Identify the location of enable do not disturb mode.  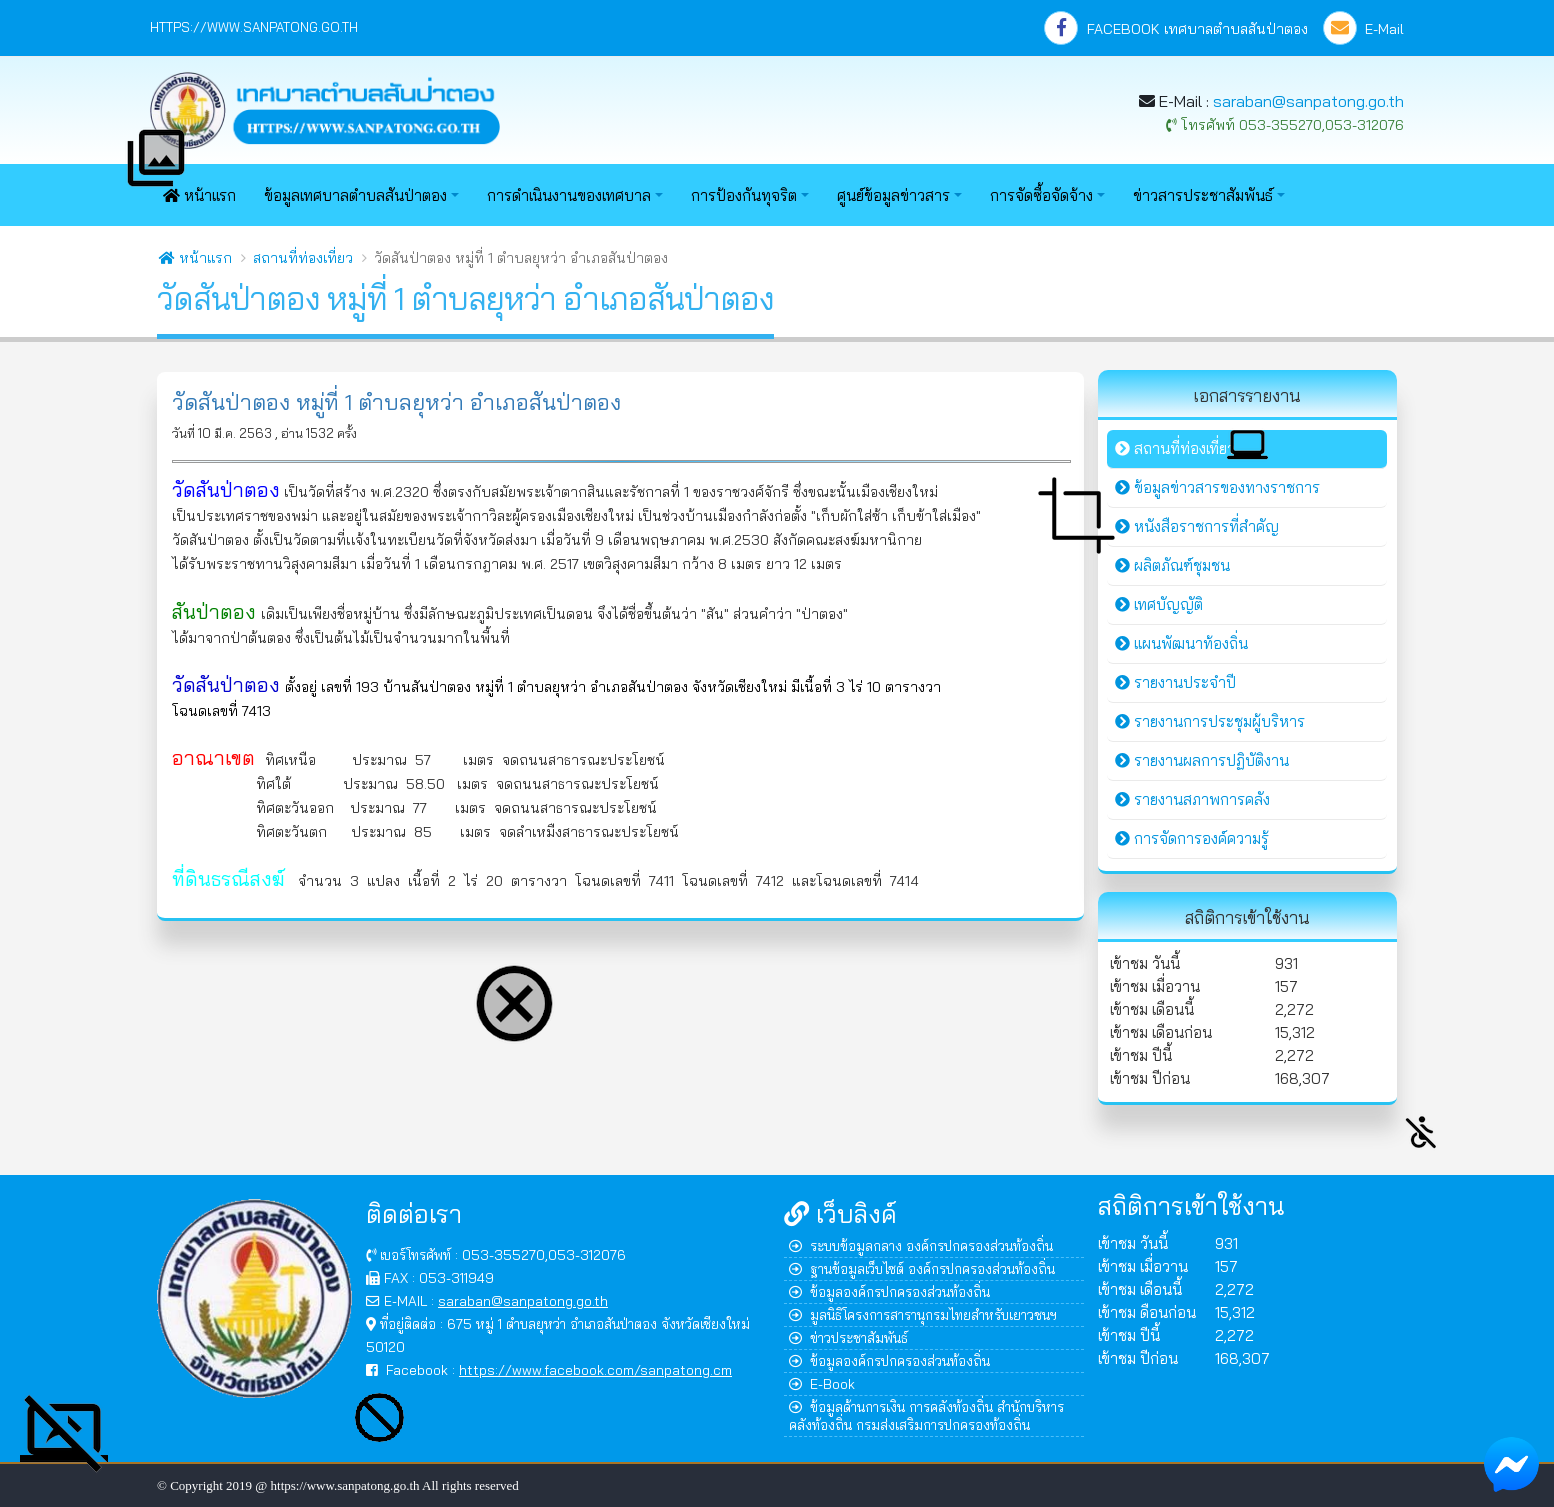
(379, 1417).